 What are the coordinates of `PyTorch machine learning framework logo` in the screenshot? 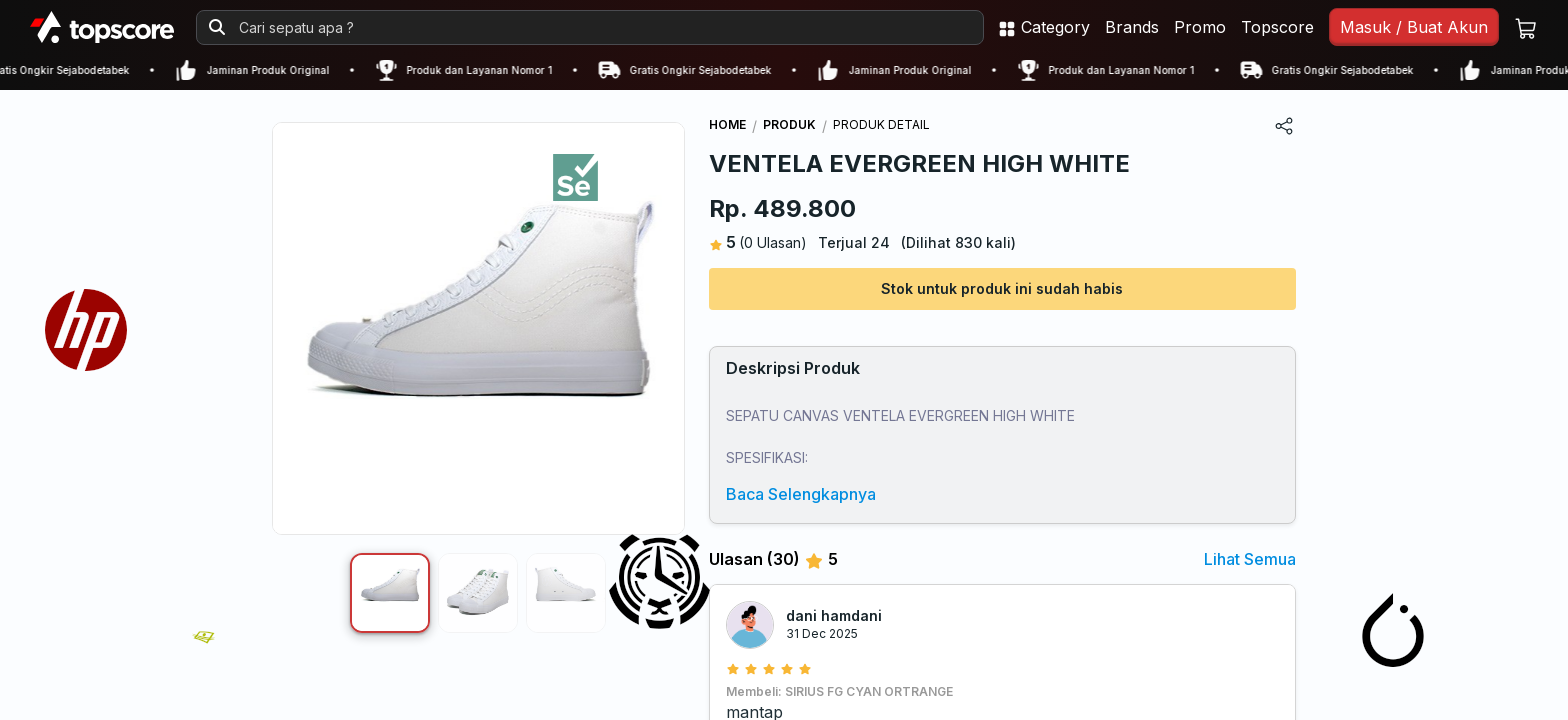 It's located at (1393, 630).